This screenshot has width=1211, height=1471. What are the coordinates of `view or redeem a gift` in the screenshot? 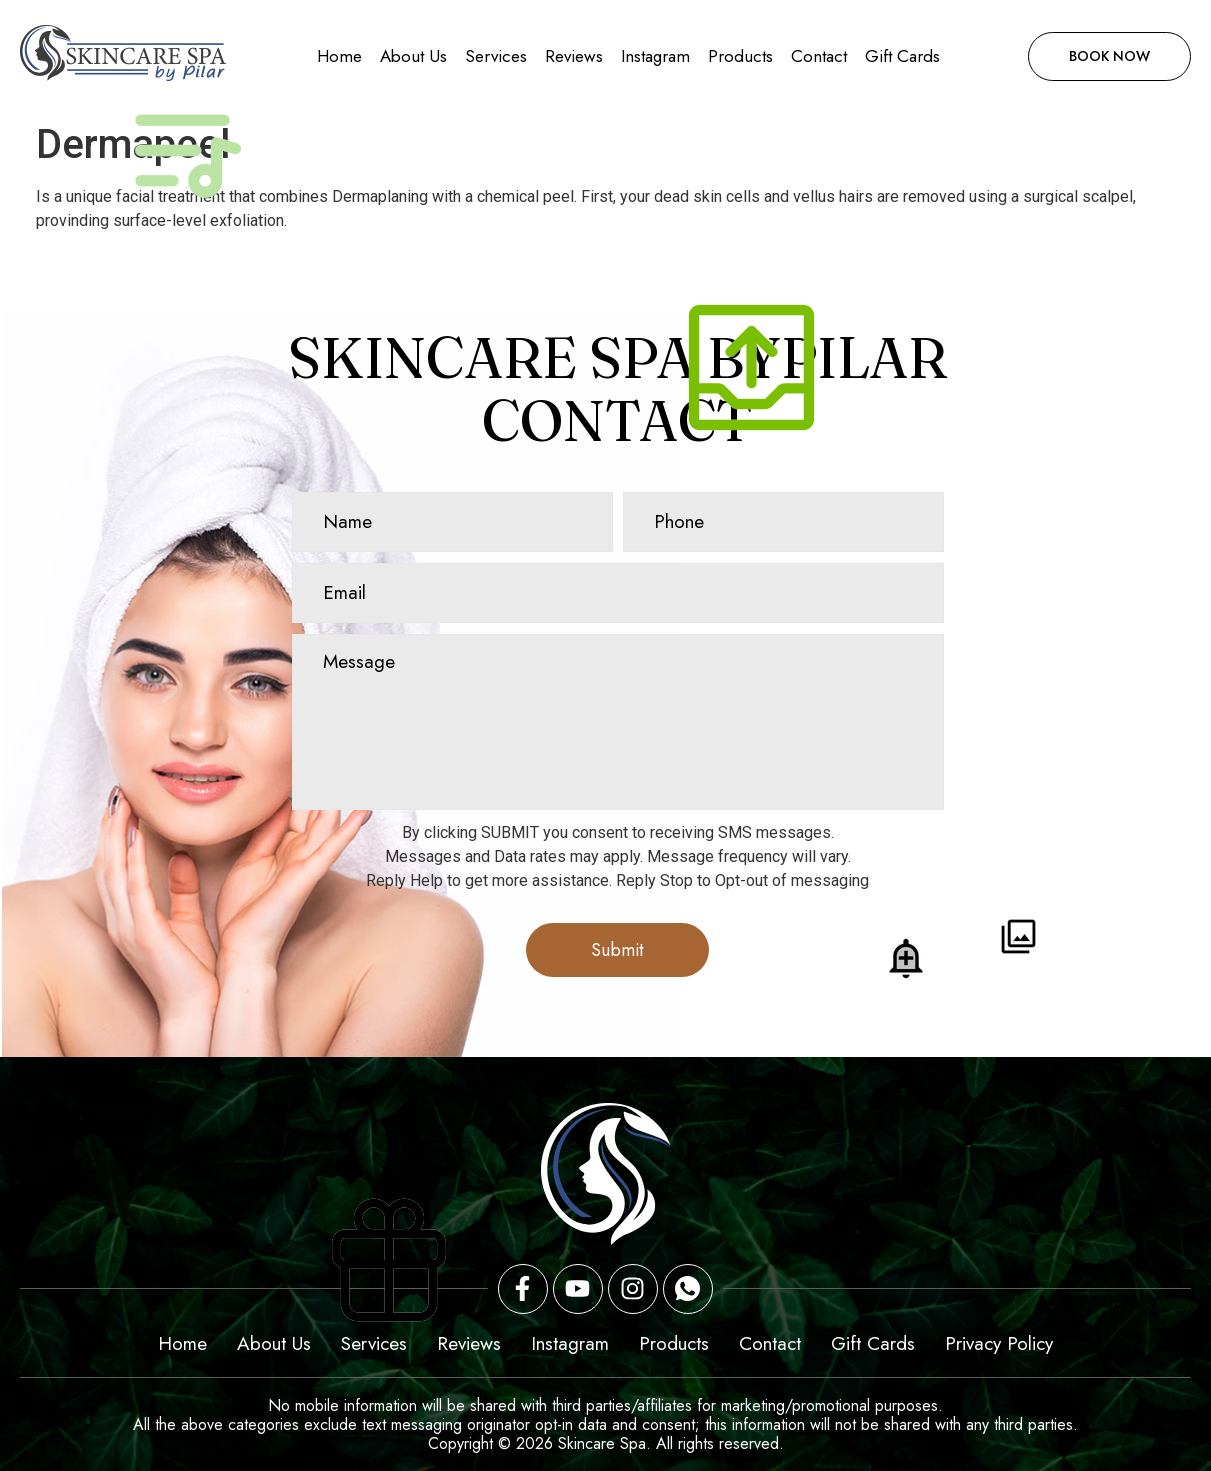 It's located at (389, 1260).